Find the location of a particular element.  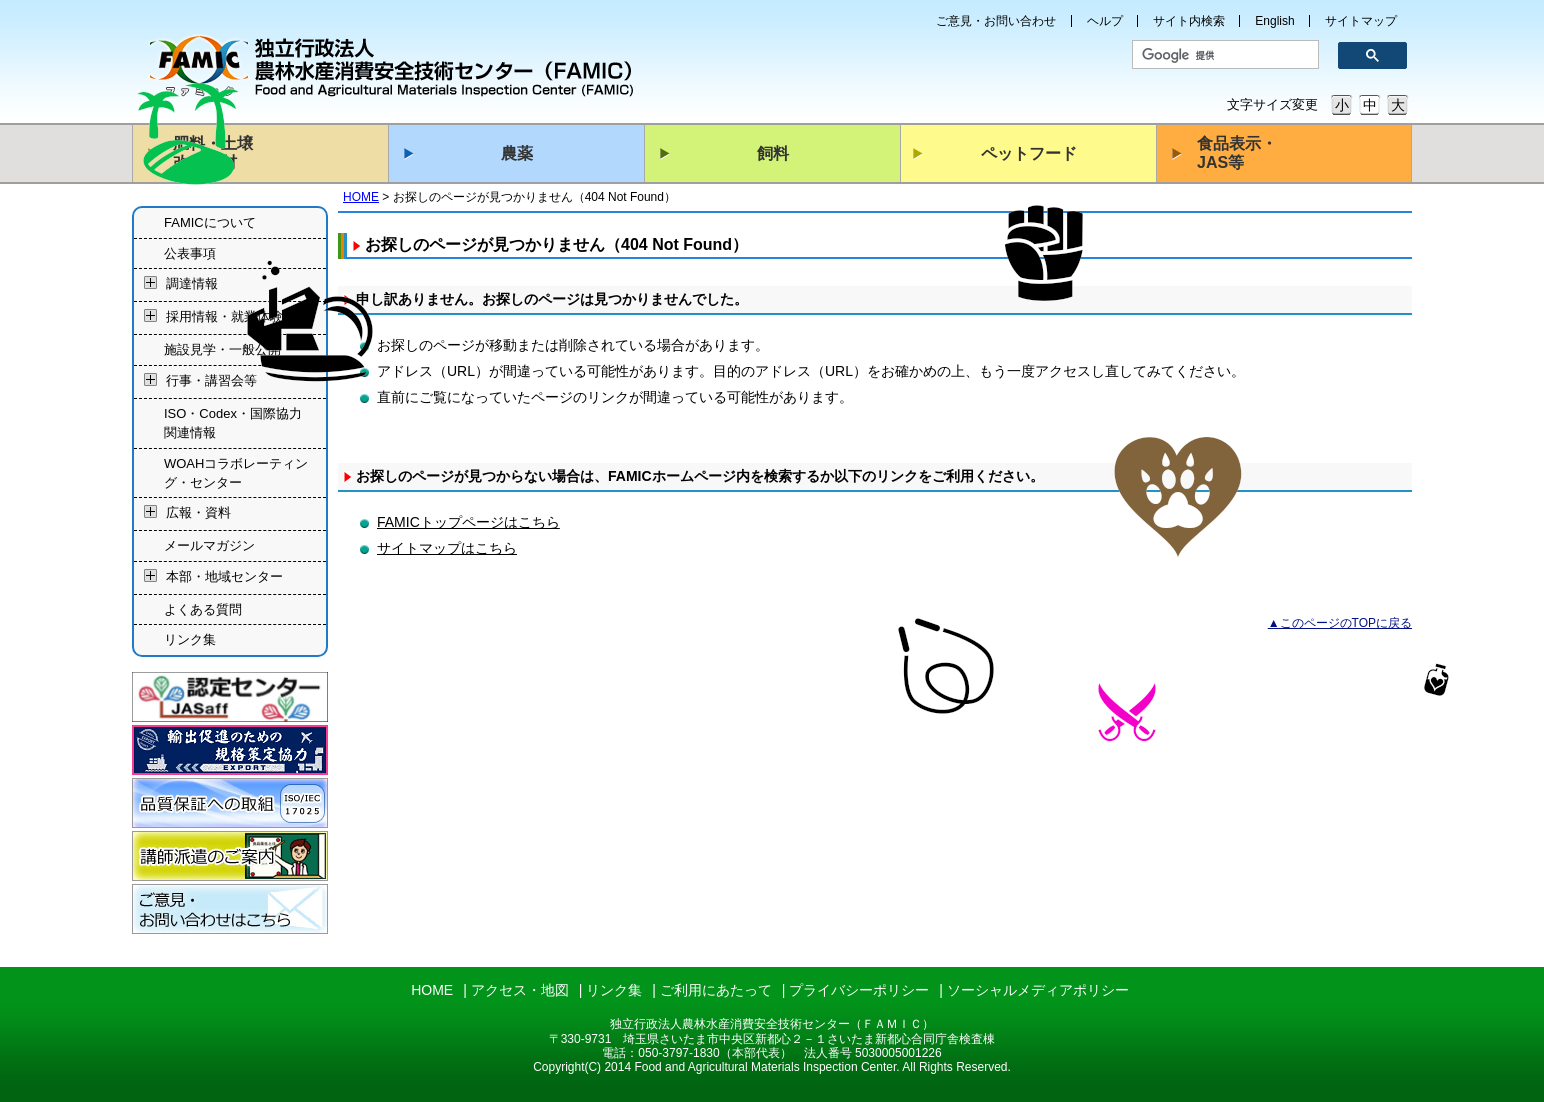

select mini-submarine vehicle or unit is located at coordinates (310, 321).